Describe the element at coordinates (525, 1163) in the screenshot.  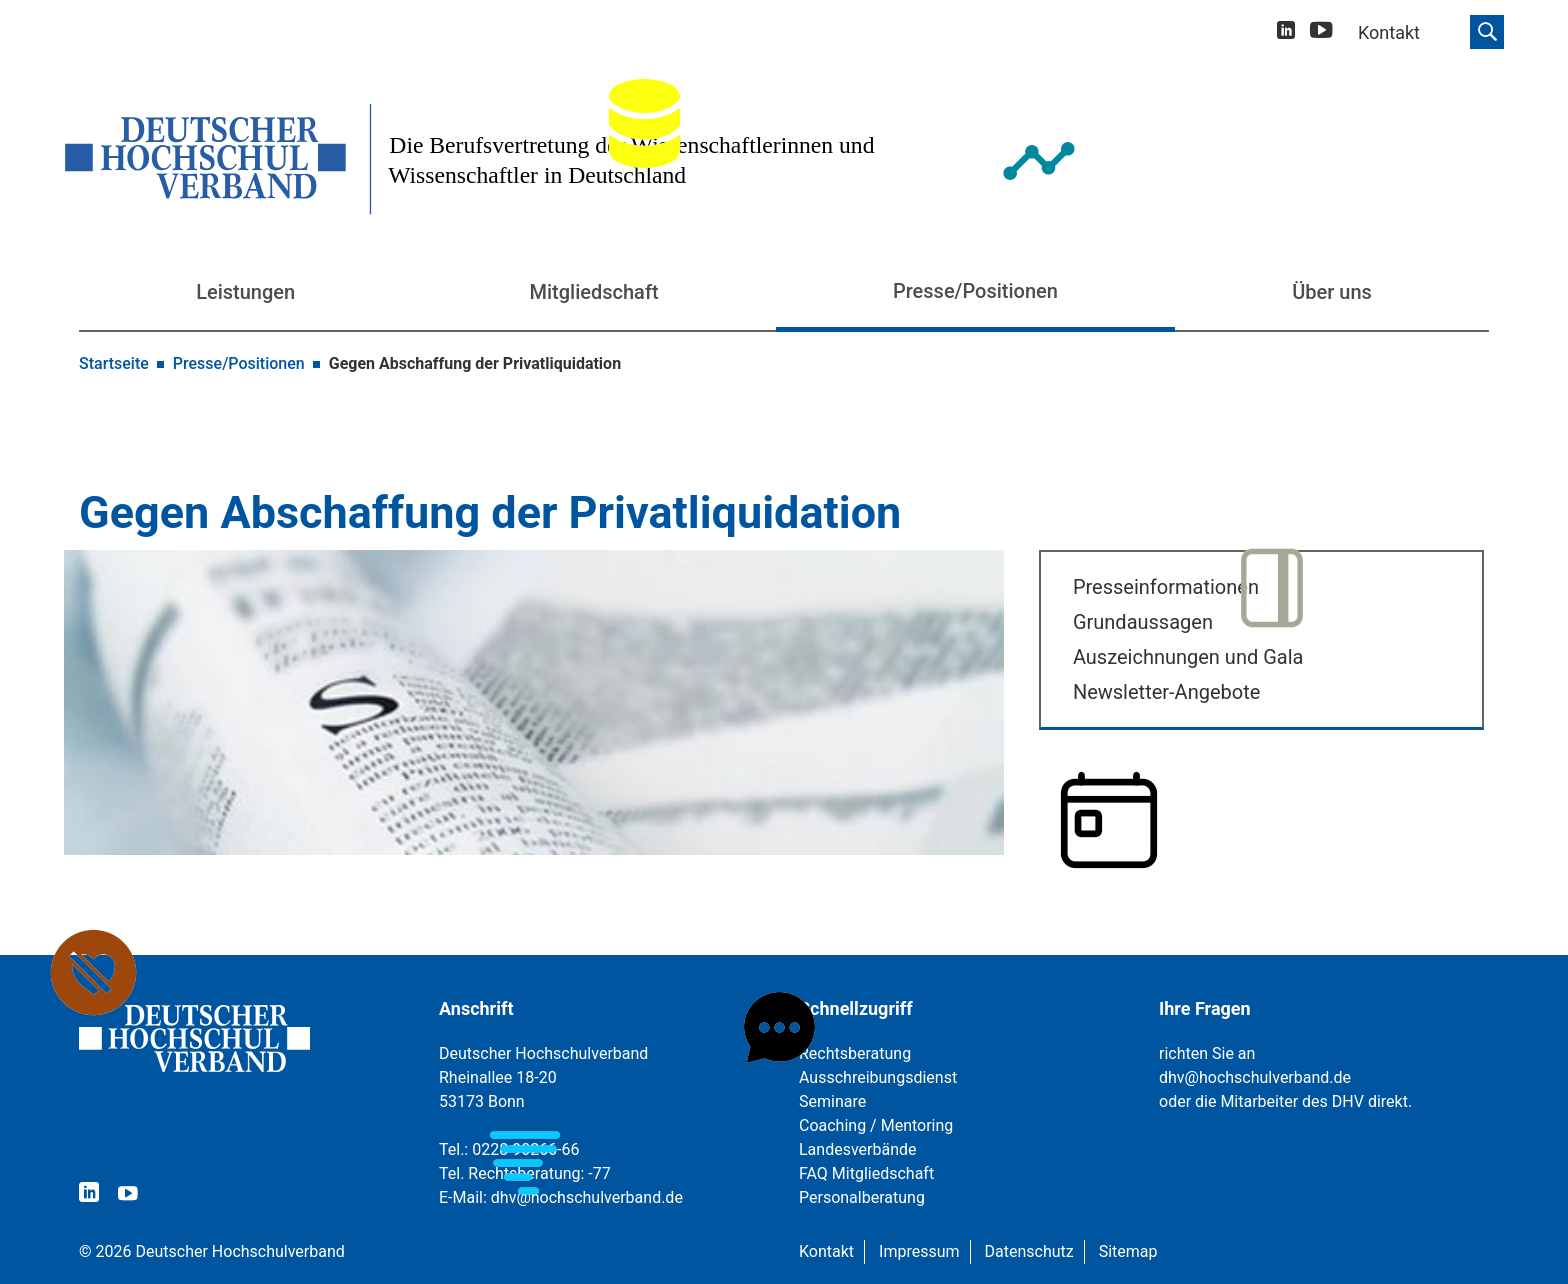
I see `indicates tornado warning or severe weather alert` at that location.